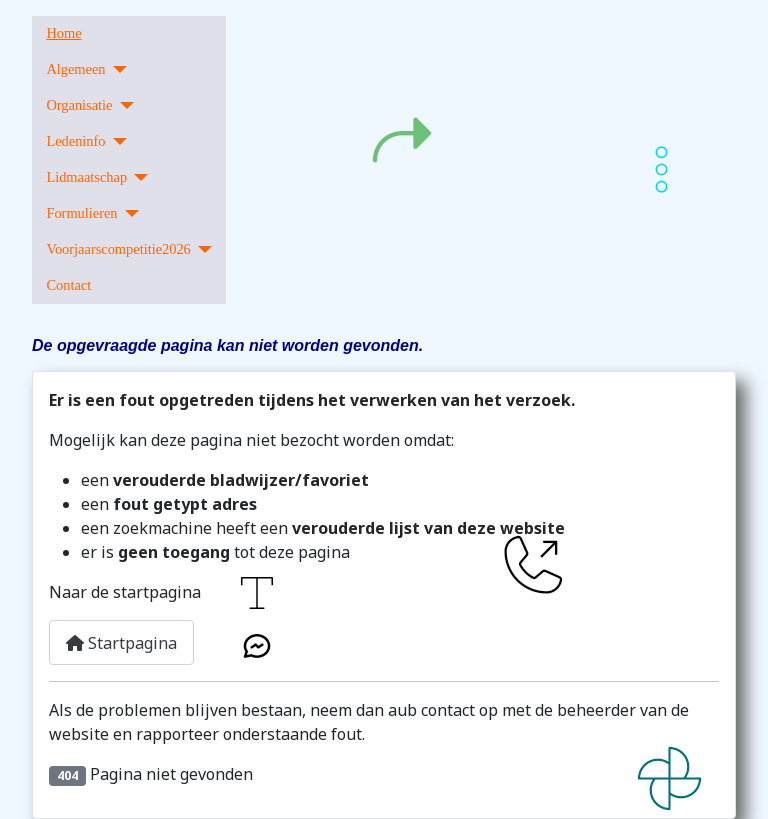  What do you see at coordinates (661, 169) in the screenshot?
I see `open more options menu` at bounding box center [661, 169].